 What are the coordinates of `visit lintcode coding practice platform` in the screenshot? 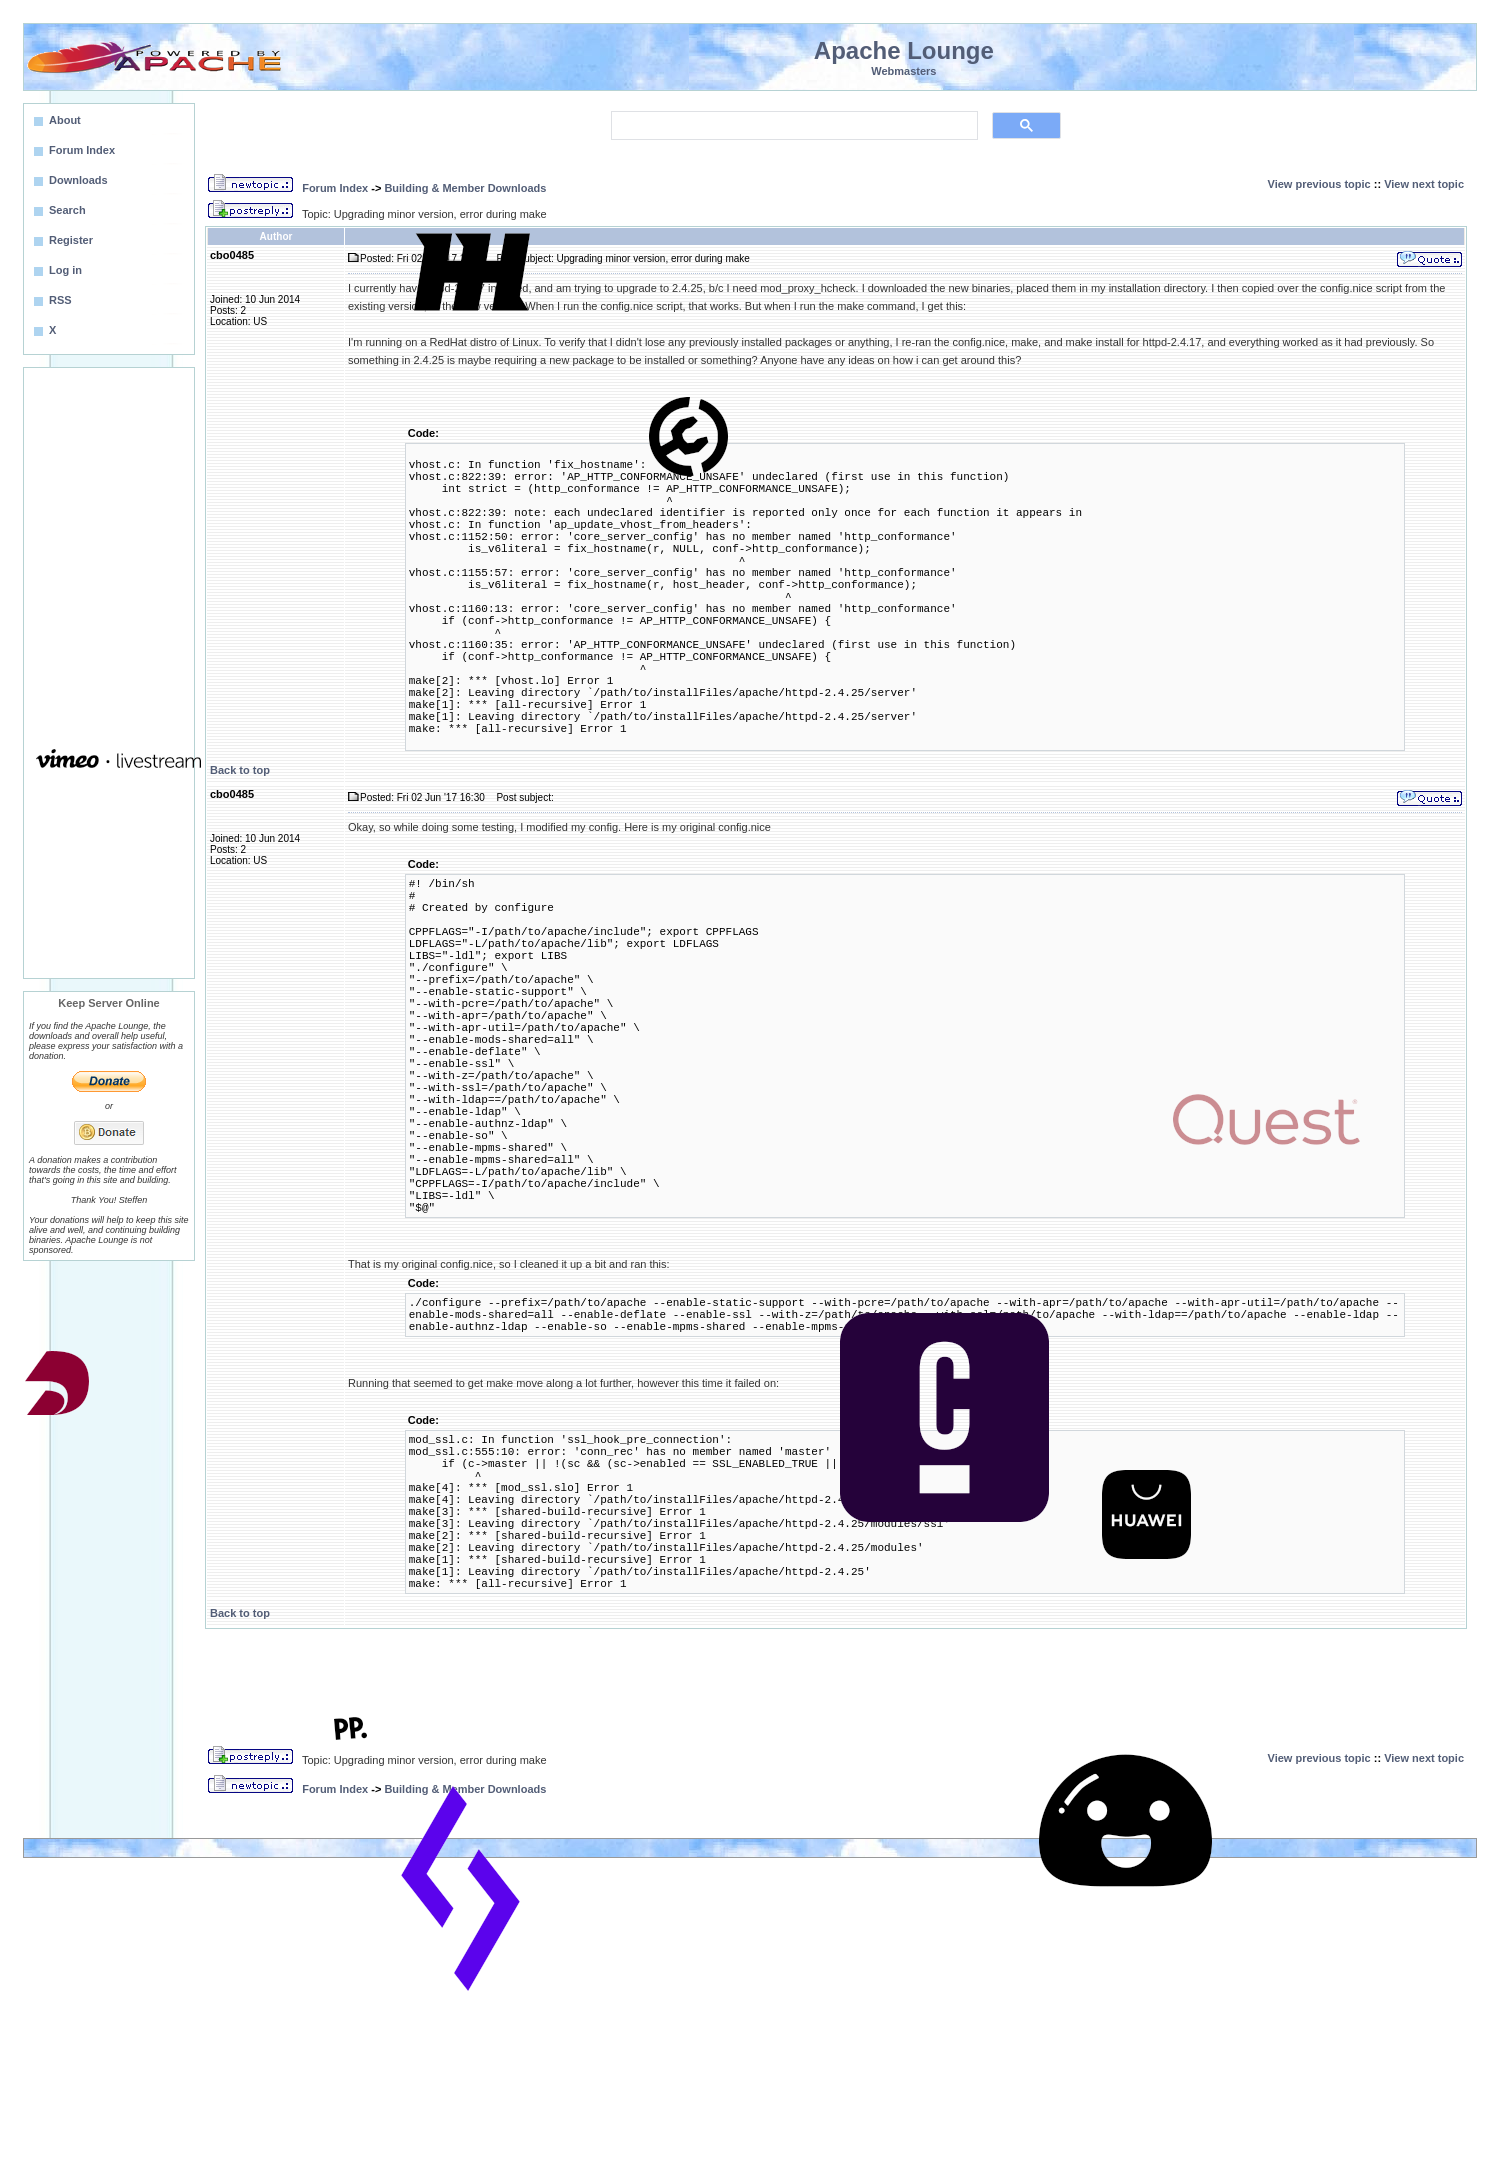 It's located at (460, 1888).